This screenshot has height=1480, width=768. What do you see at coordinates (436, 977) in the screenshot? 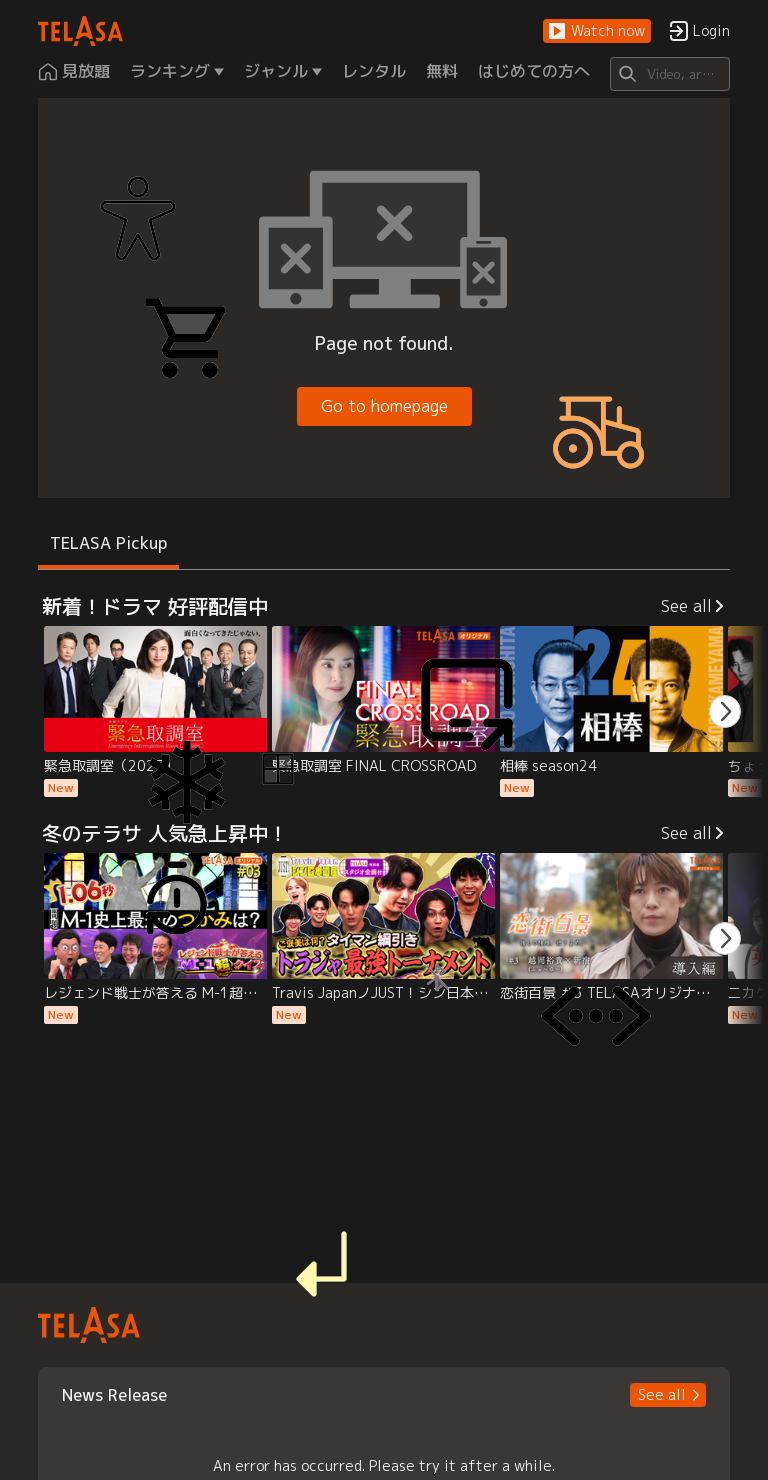
I see `bluetooth is disabled or turned off` at bounding box center [436, 977].